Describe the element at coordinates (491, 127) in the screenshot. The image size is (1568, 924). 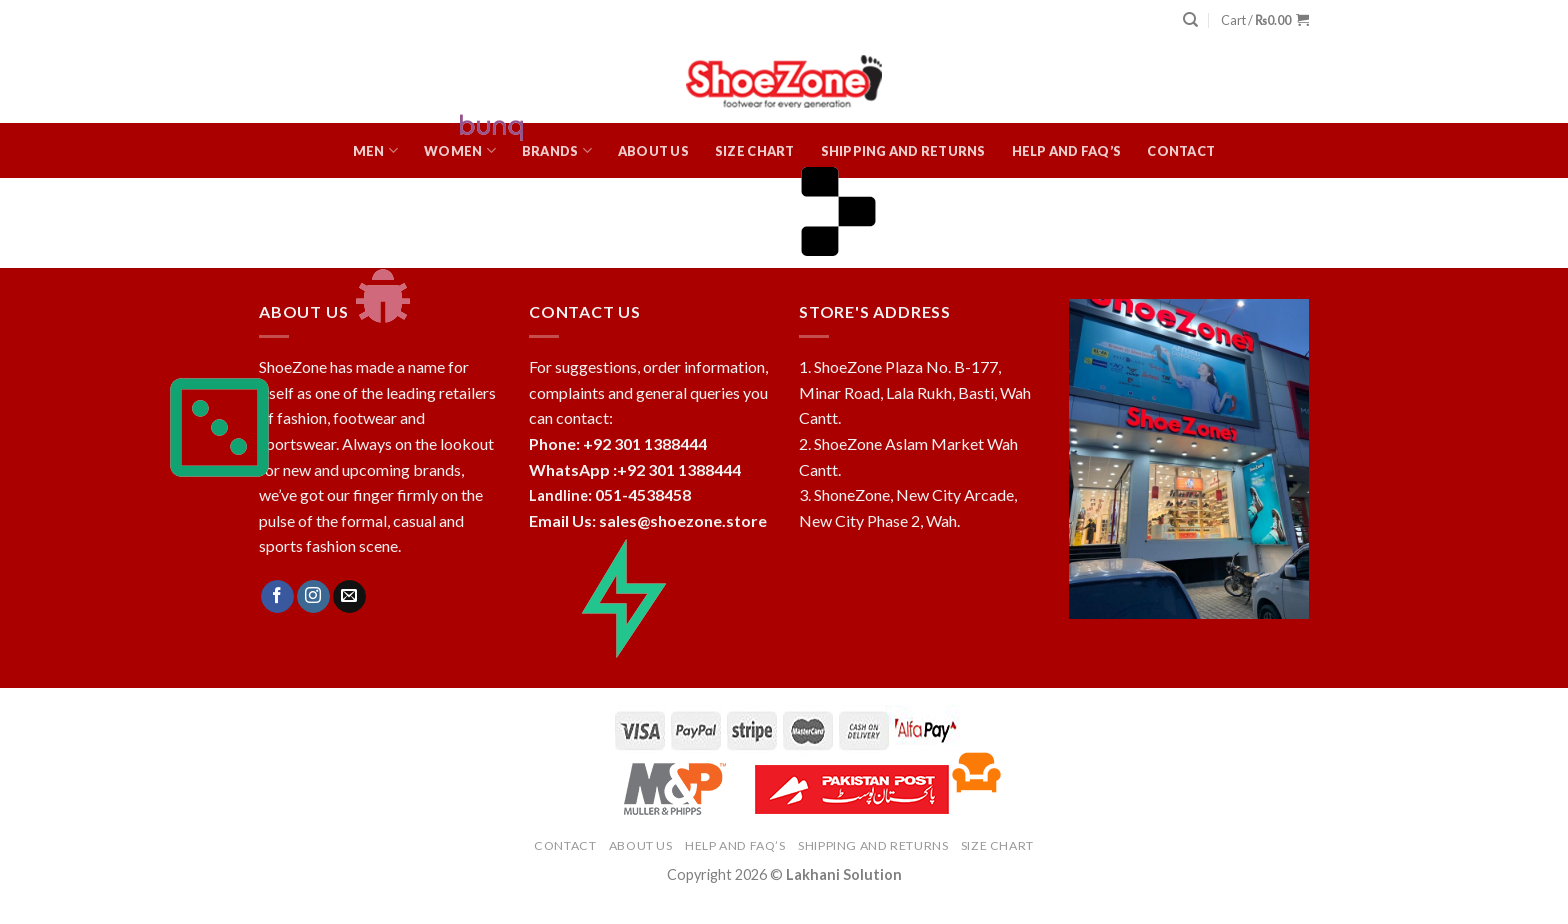
I see `open the bunq banking app` at that location.